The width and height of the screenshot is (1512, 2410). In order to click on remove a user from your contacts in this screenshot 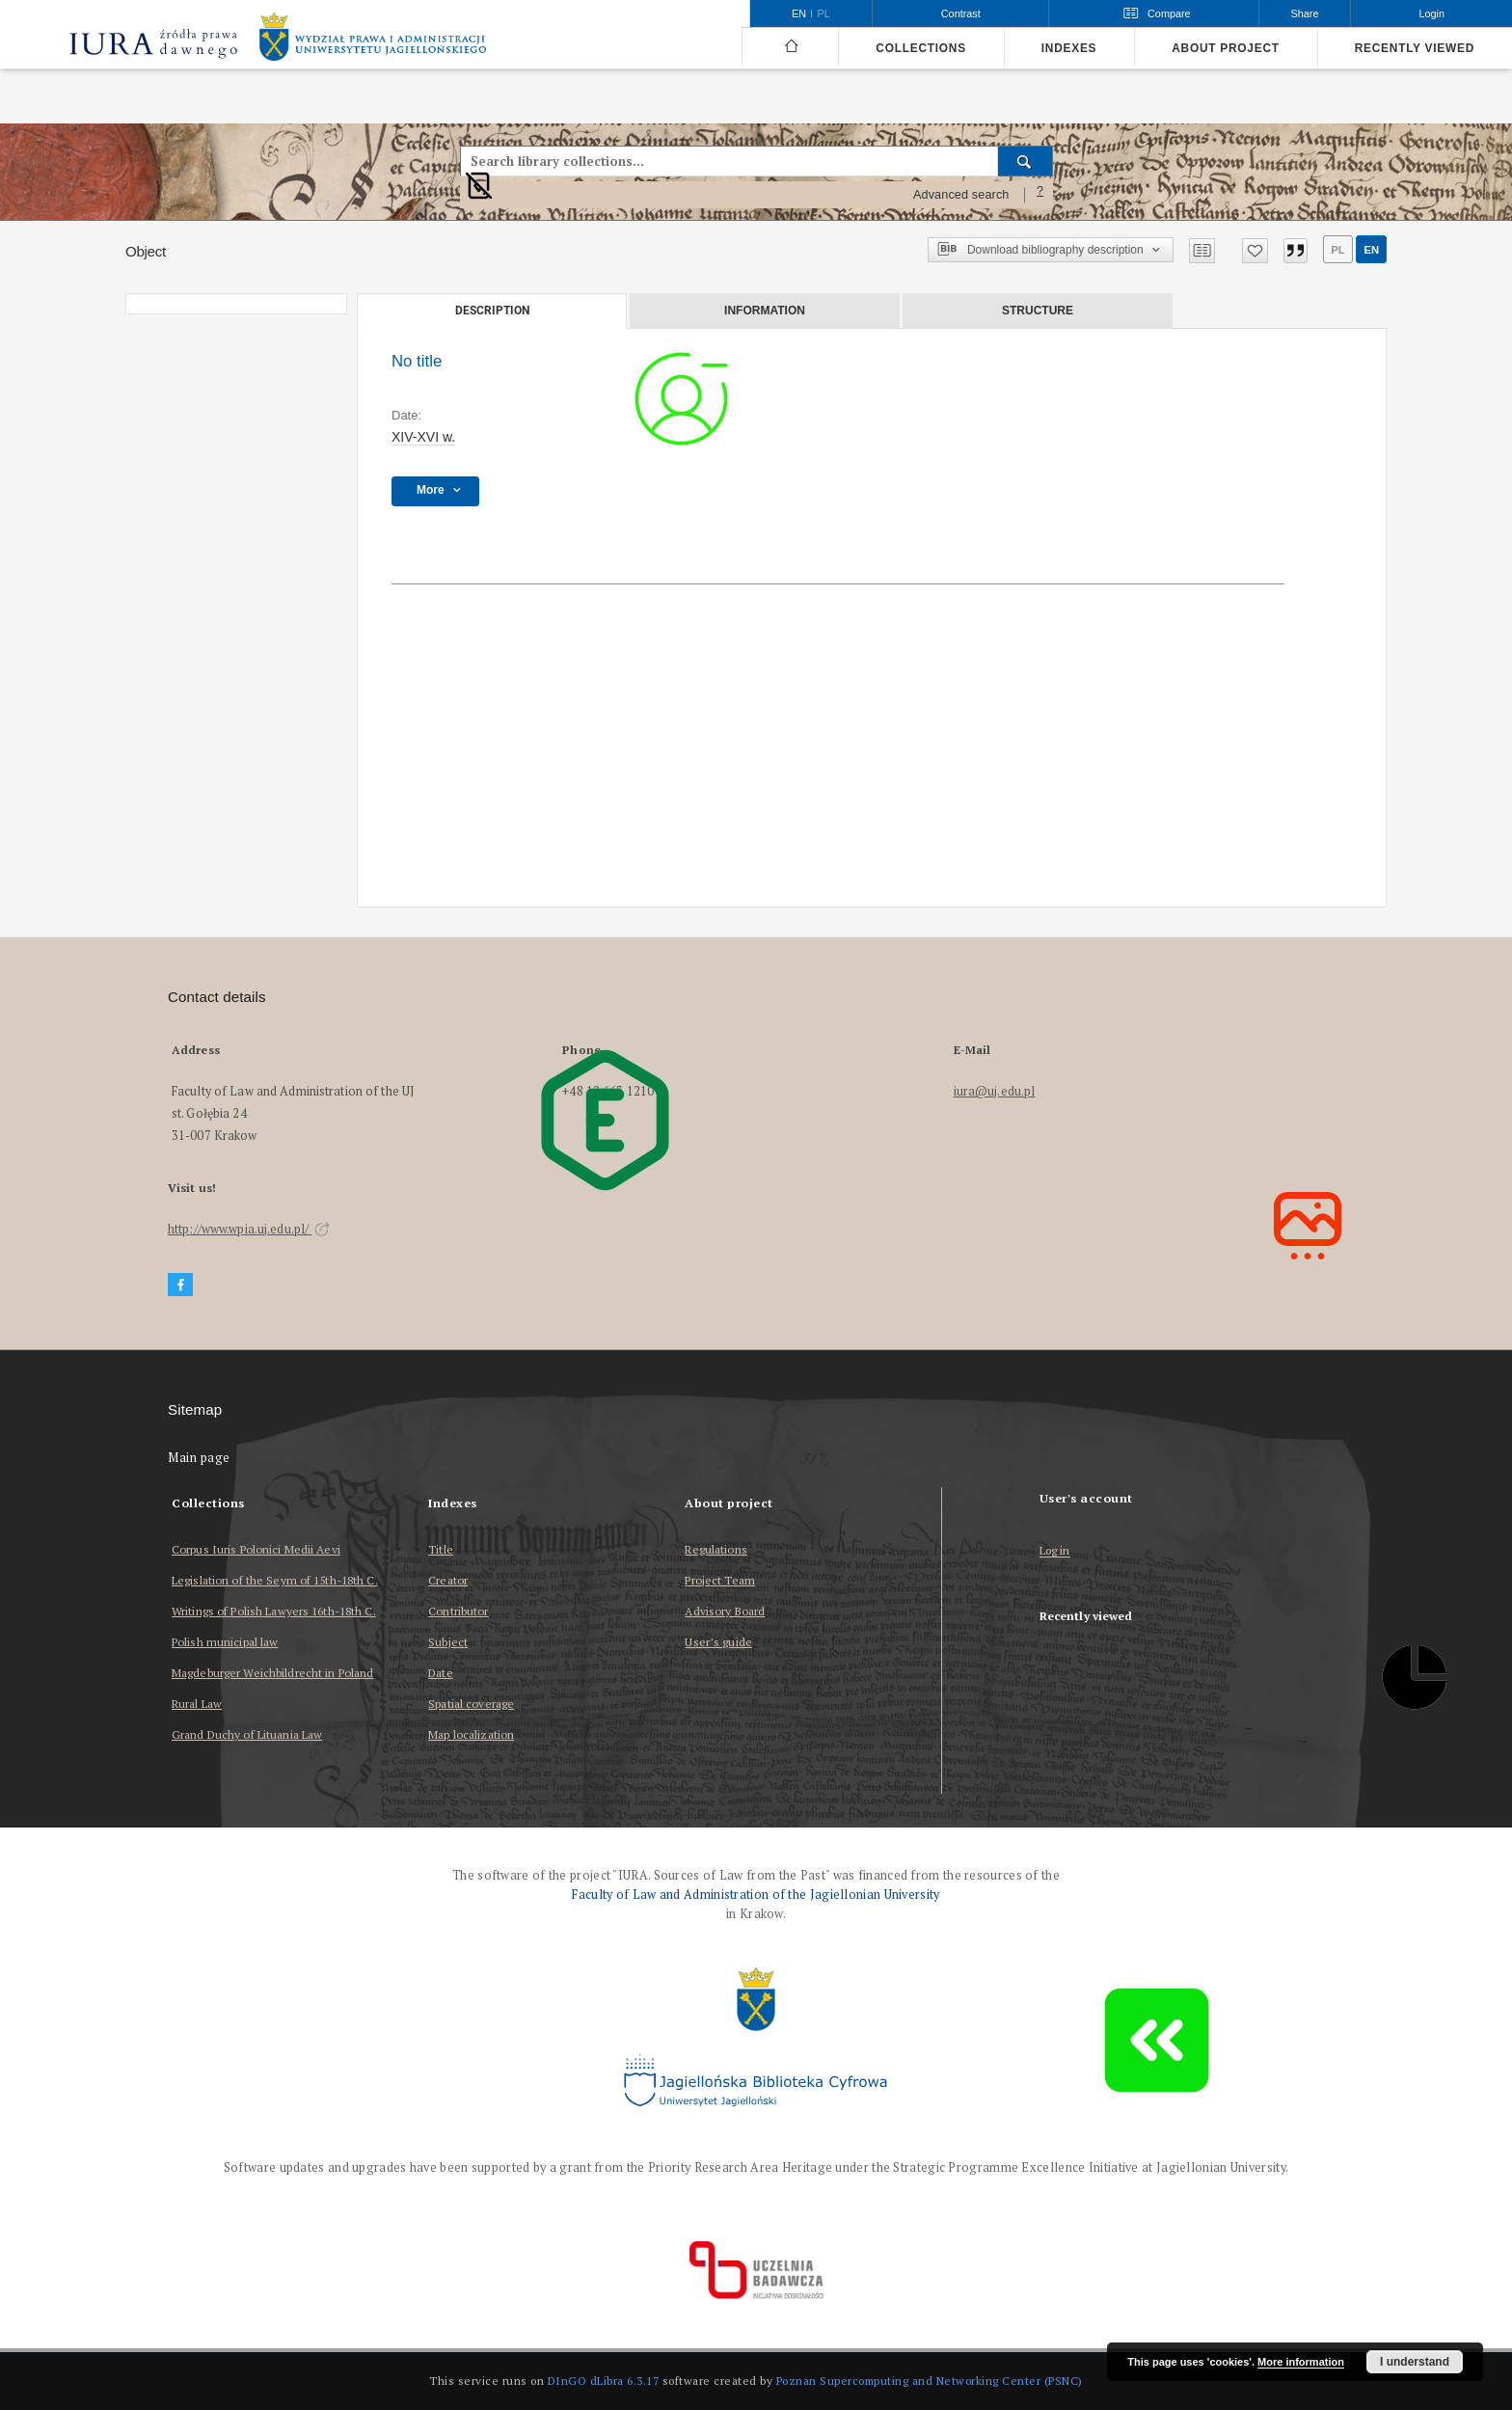, I will do `click(681, 398)`.